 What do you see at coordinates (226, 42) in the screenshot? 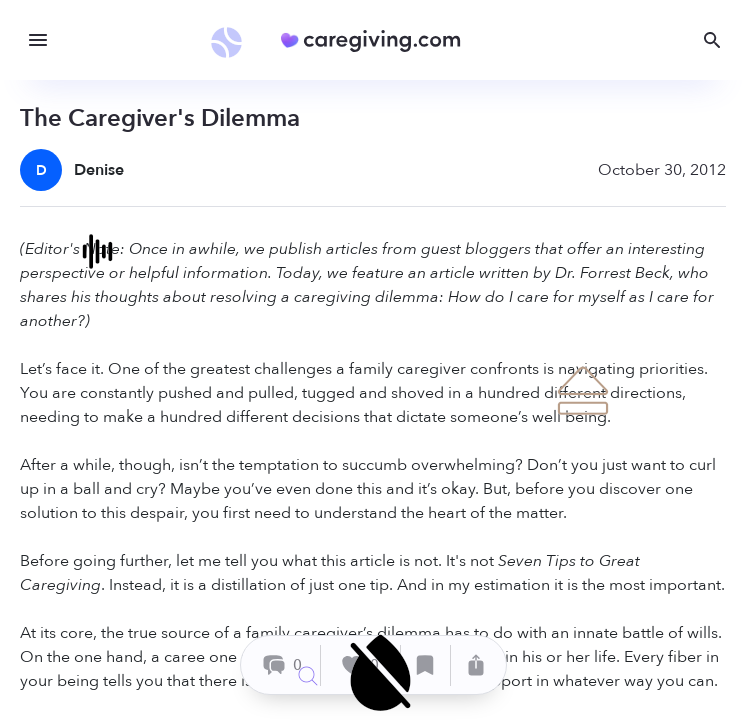
I see `access tennis or sports-related features` at bounding box center [226, 42].